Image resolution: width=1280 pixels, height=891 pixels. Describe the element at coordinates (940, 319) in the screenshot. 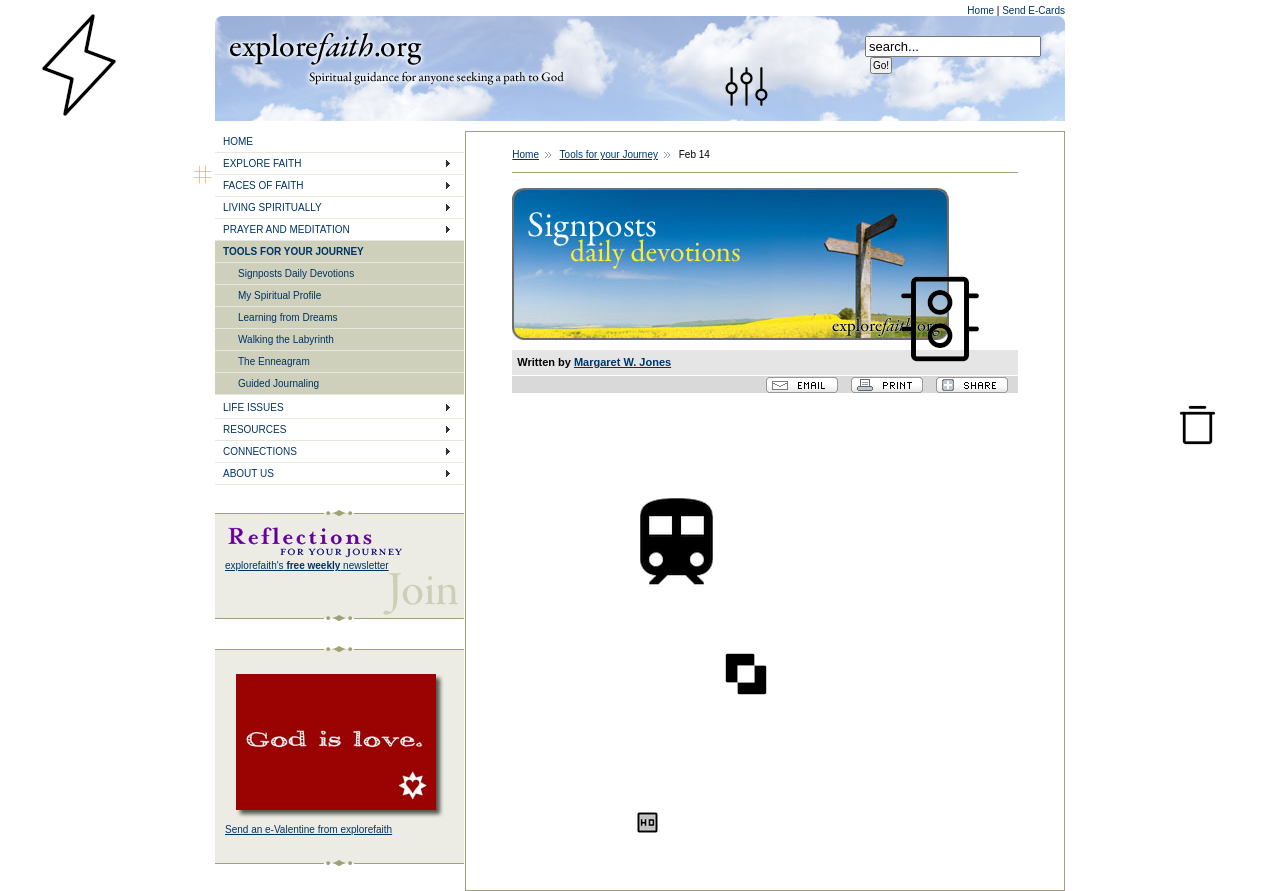

I see `traffic or transportation settings` at that location.